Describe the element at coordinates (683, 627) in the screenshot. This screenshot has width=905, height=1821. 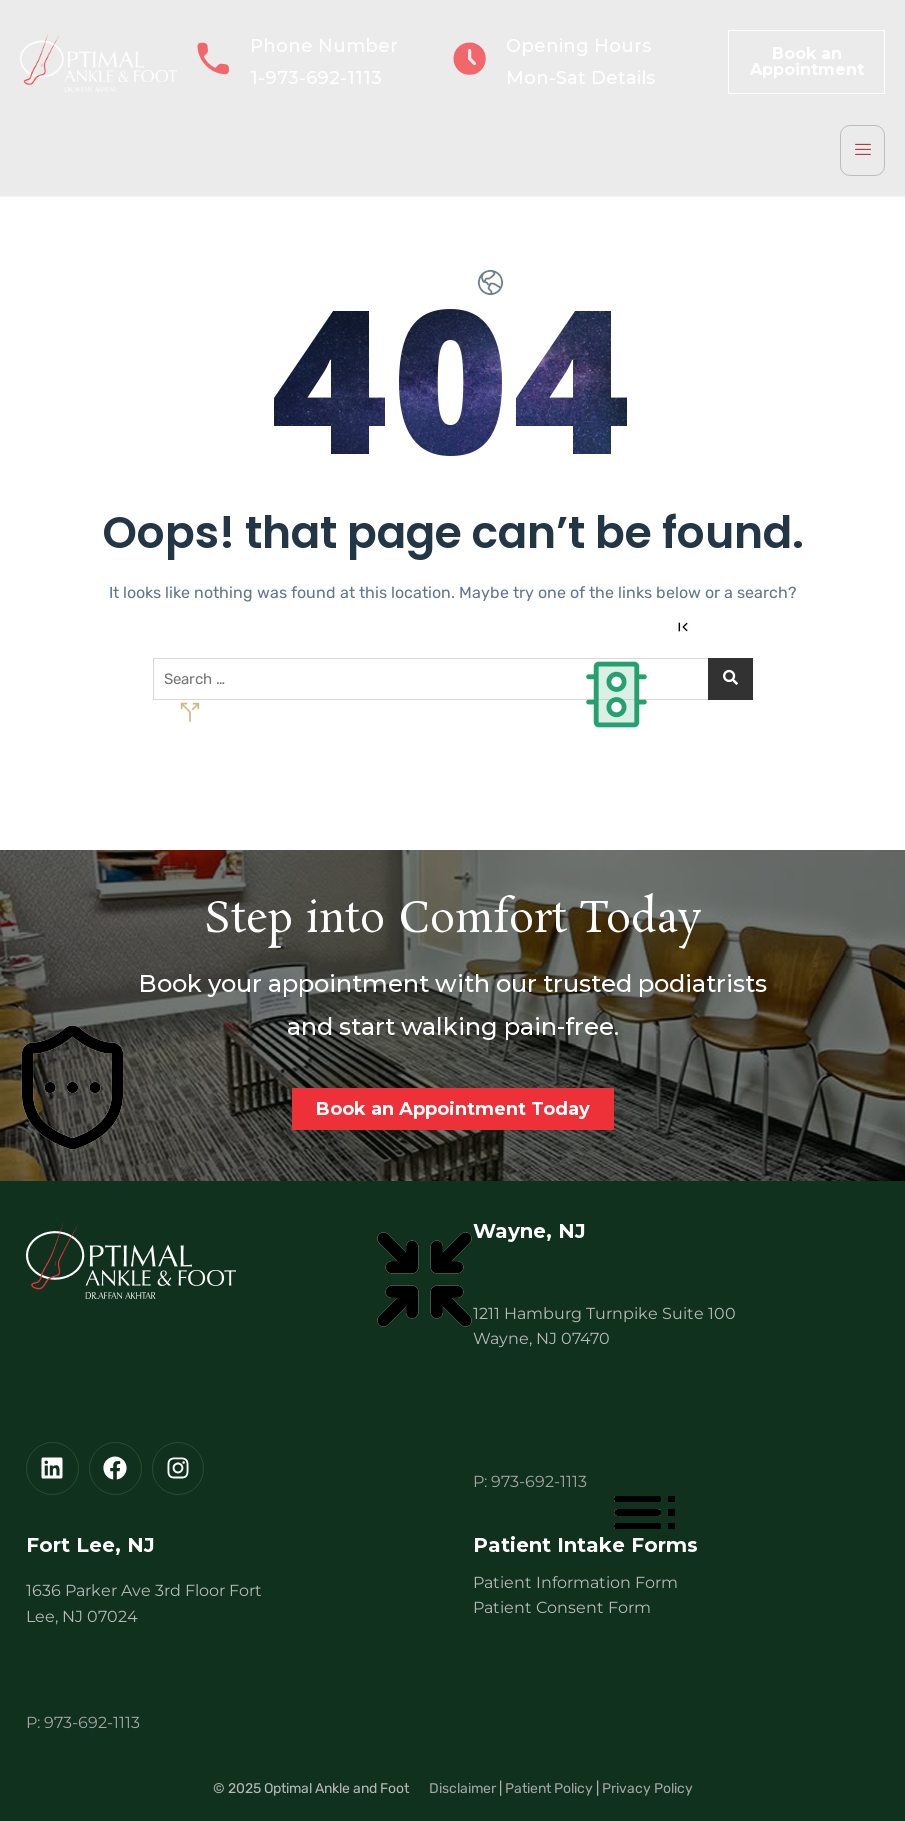
I see `go to first page` at that location.